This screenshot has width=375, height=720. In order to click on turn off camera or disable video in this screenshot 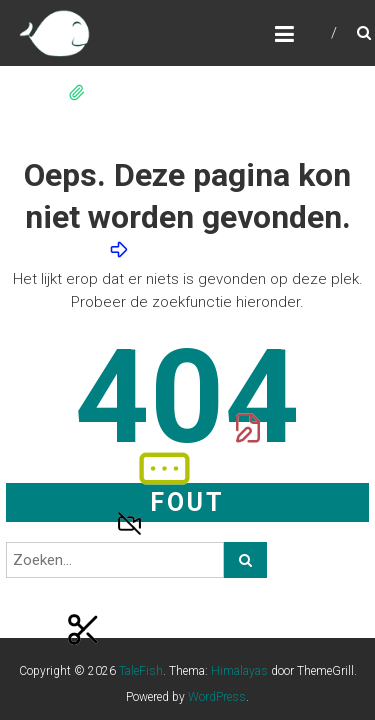, I will do `click(129, 523)`.